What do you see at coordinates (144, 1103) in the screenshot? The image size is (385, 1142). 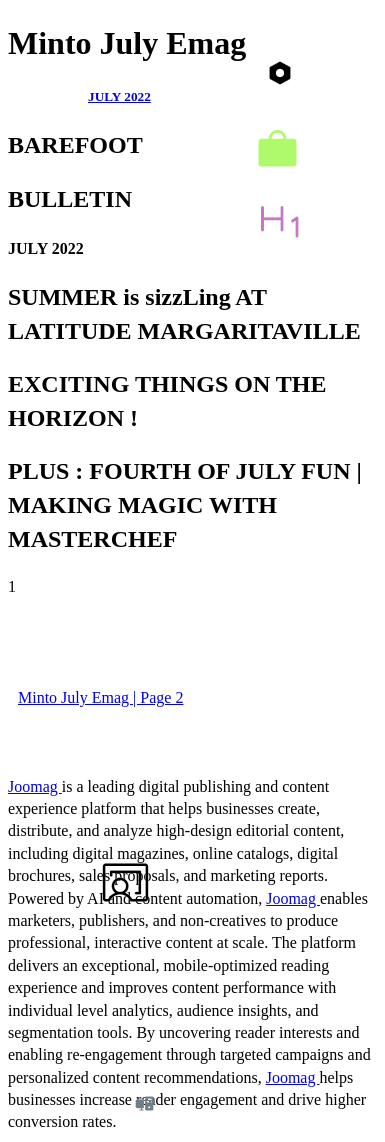 I see `access desktop computer settings` at bounding box center [144, 1103].